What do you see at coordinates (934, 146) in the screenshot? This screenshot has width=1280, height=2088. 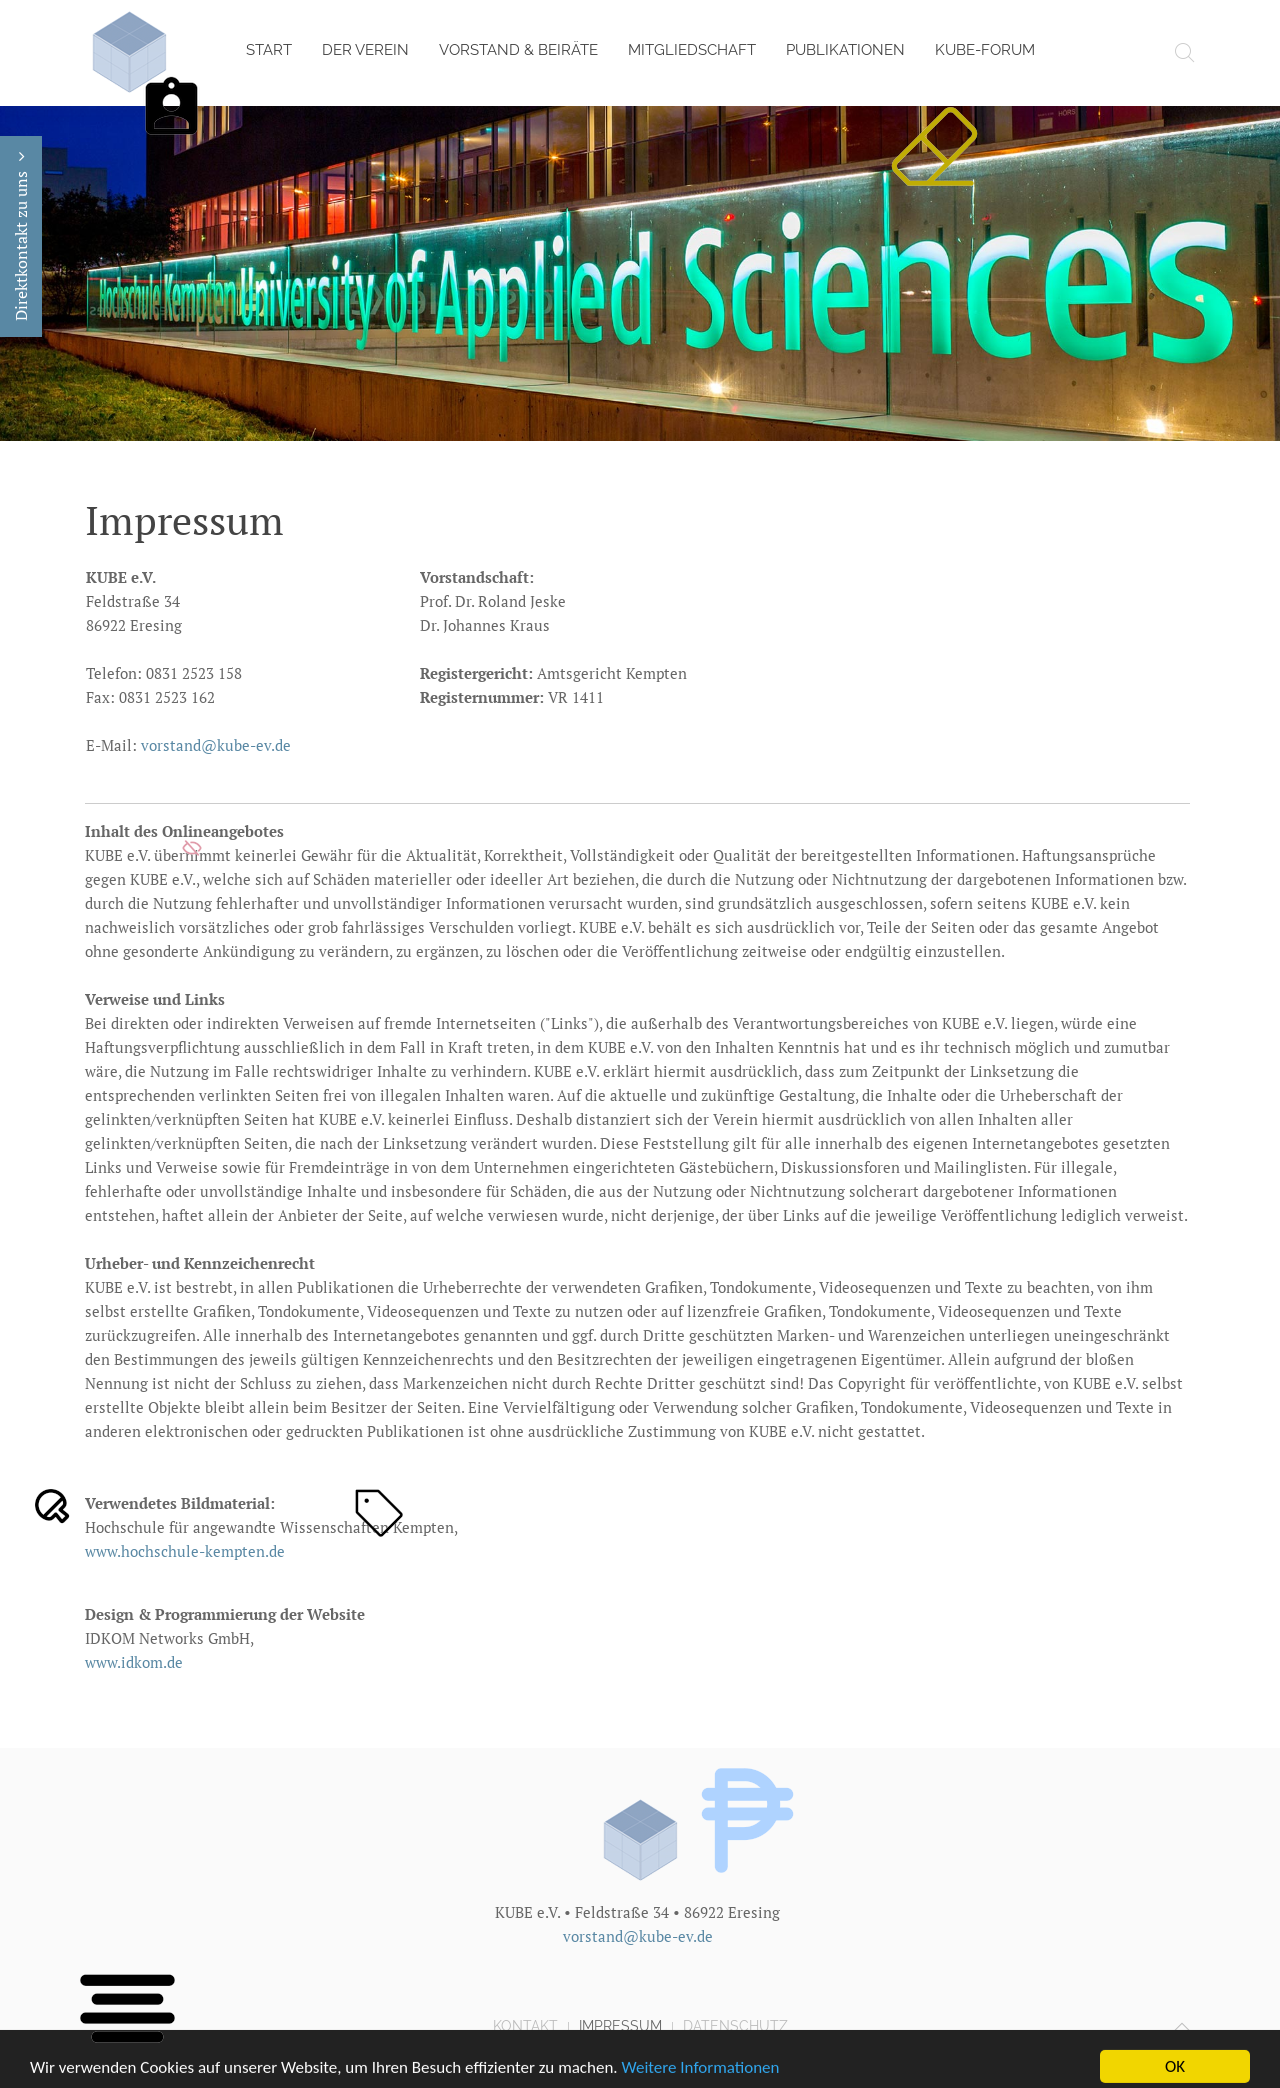 I see `erase or clear content` at bounding box center [934, 146].